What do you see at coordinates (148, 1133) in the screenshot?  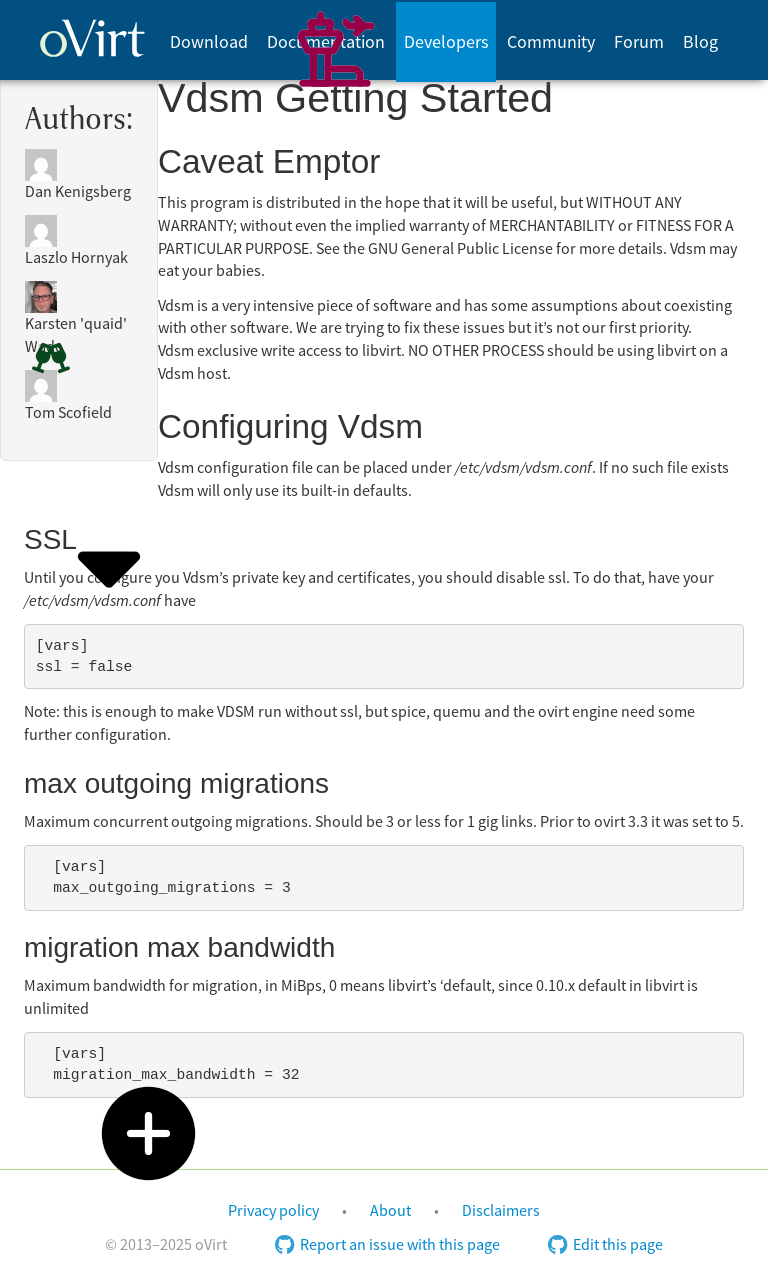 I see `add a new item` at bounding box center [148, 1133].